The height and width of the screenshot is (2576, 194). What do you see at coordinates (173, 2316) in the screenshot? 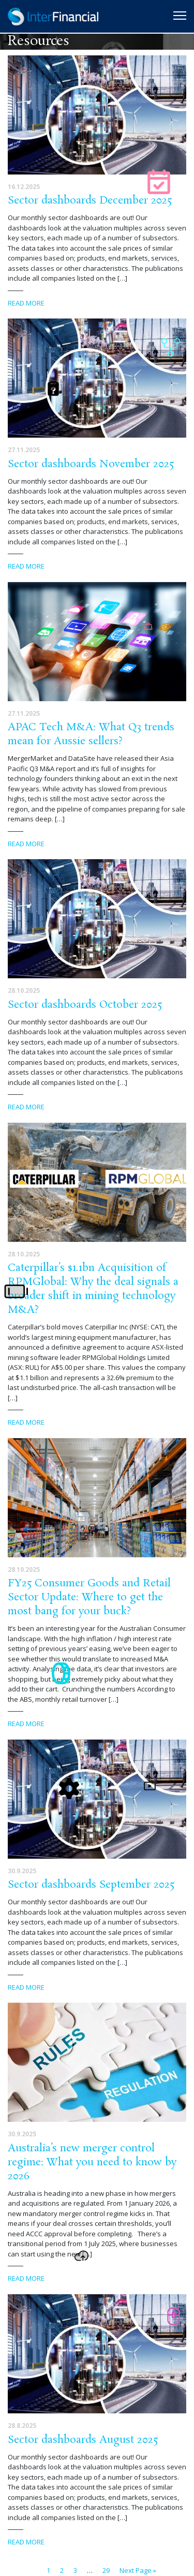
I see `indicates middle mouse button click action` at bounding box center [173, 2316].